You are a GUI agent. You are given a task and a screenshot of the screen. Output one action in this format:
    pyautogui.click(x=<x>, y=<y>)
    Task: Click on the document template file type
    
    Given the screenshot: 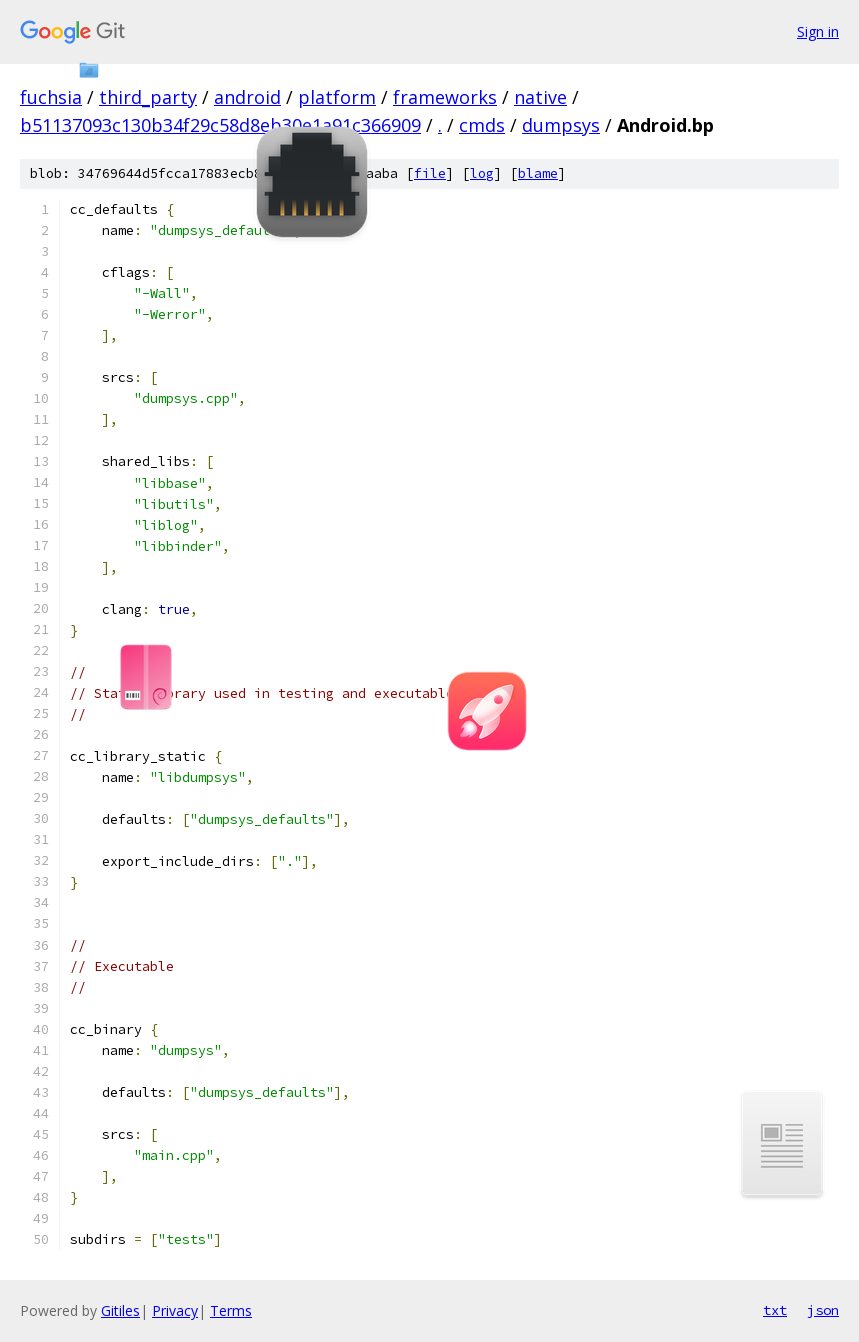 What is the action you would take?
    pyautogui.click(x=782, y=1145)
    